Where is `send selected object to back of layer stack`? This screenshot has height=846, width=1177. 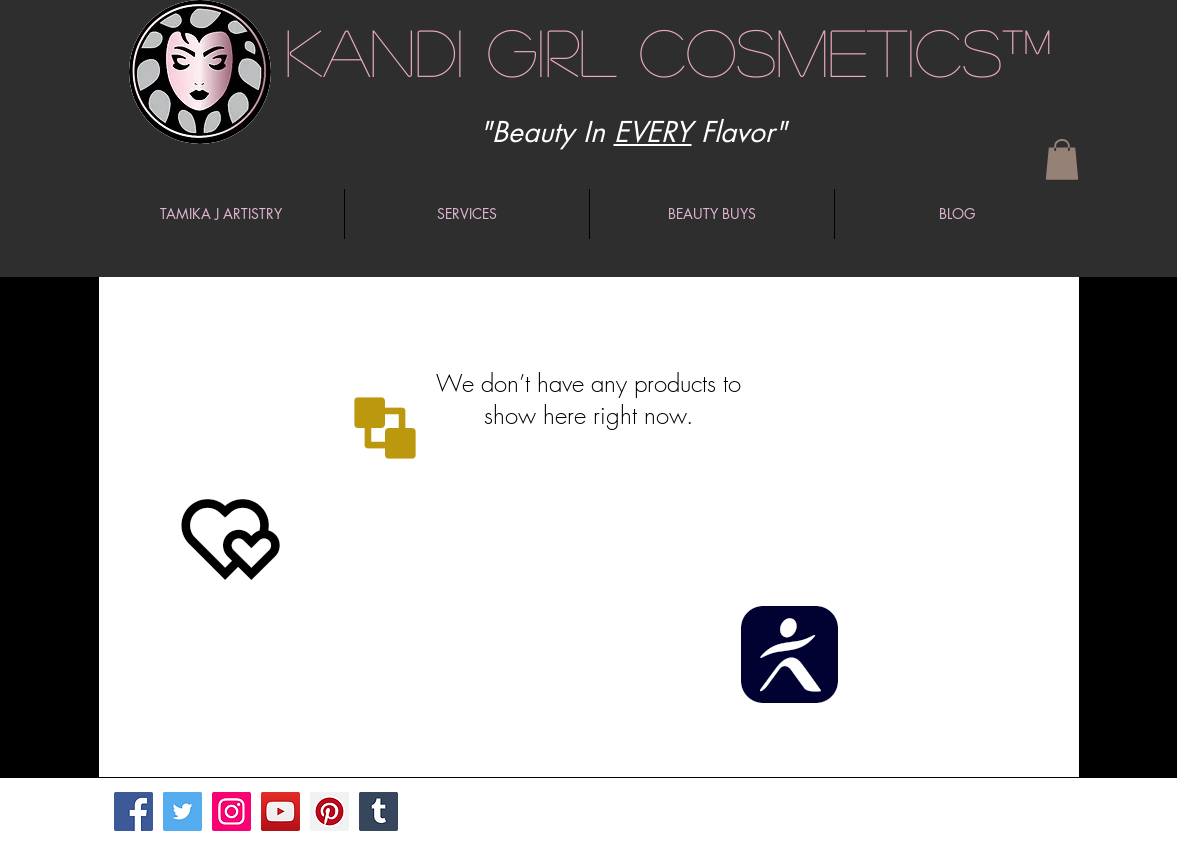 send selected object to back of layer stack is located at coordinates (385, 428).